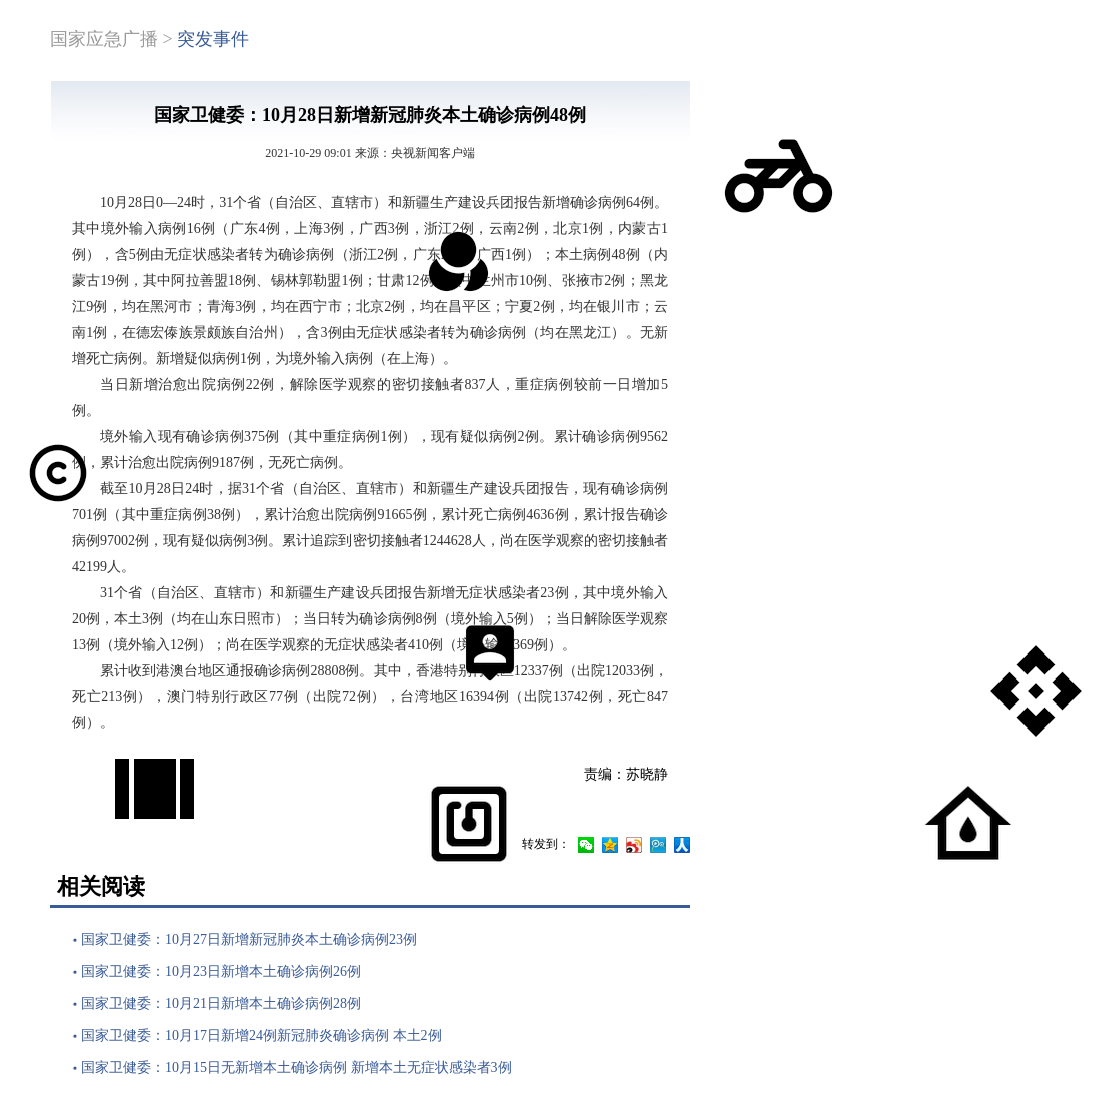  What do you see at coordinates (469, 824) in the screenshot?
I see `tap to enable nfc connectivity` at bounding box center [469, 824].